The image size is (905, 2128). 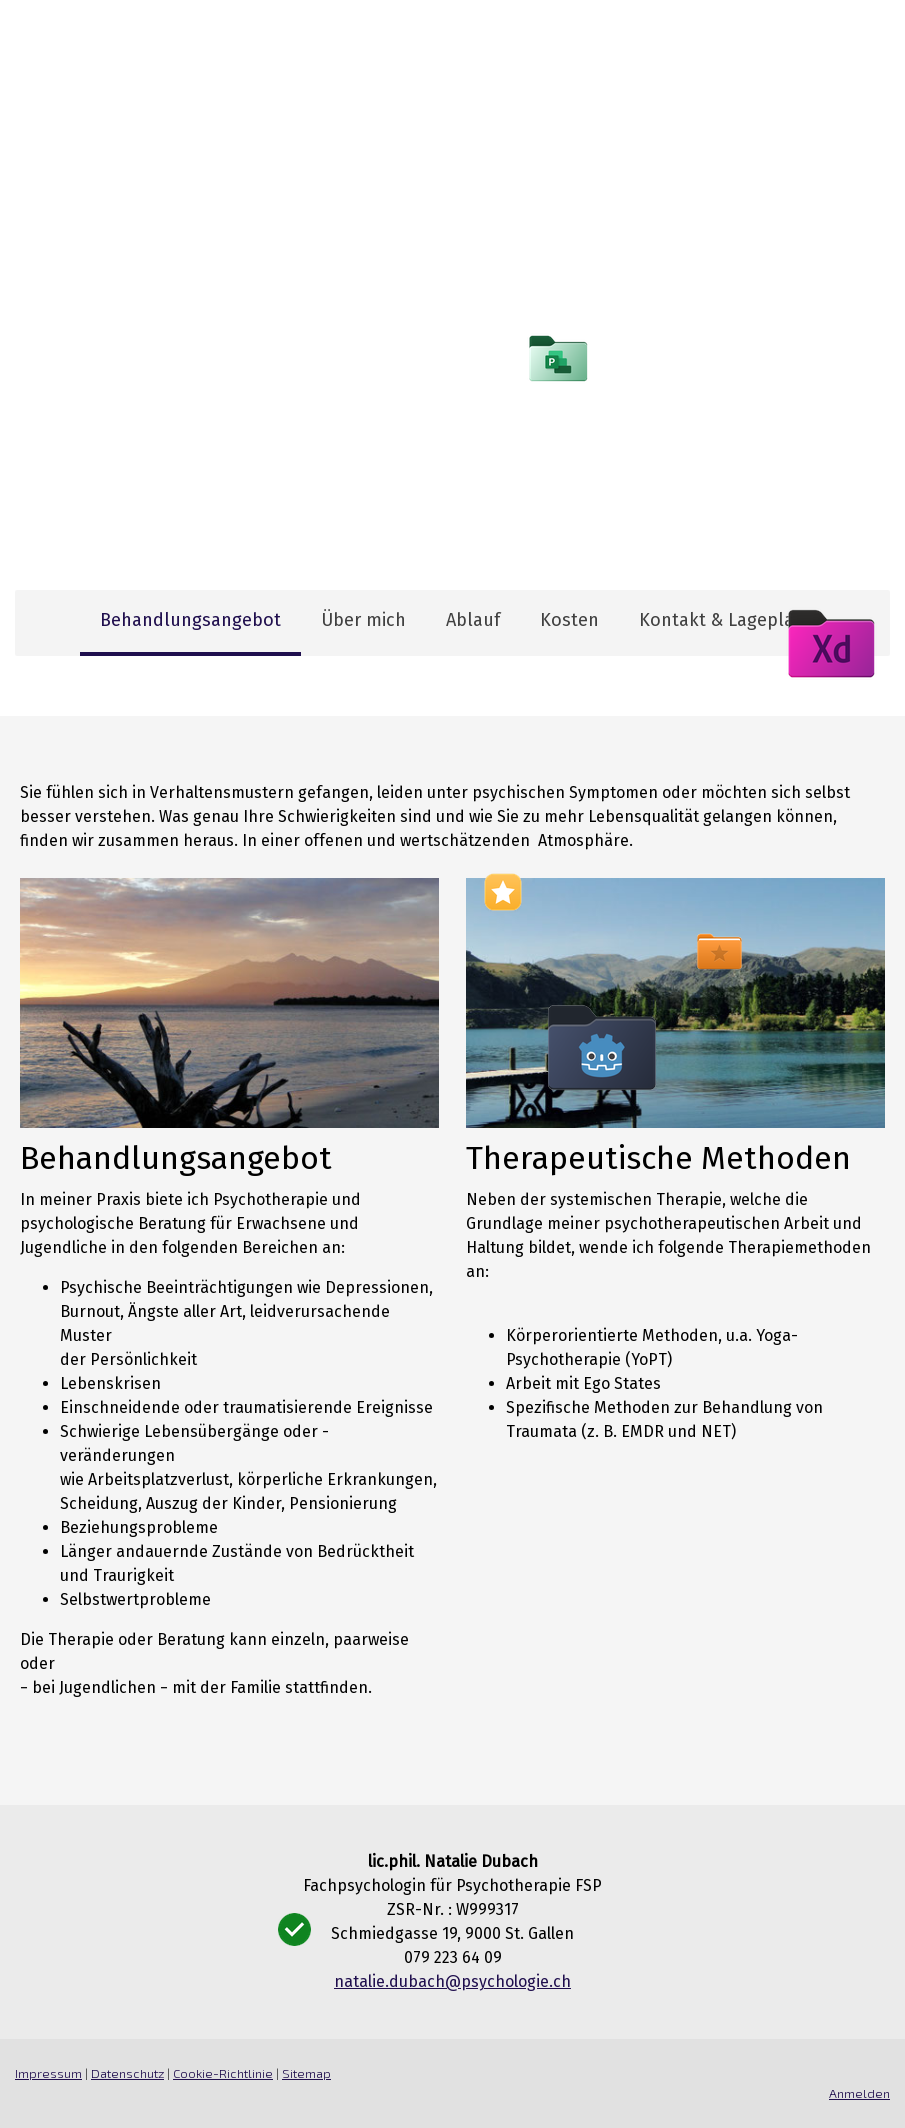 What do you see at coordinates (831, 646) in the screenshot?
I see `open folder containing Adobe XD project files` at bounding box center [831, 646].